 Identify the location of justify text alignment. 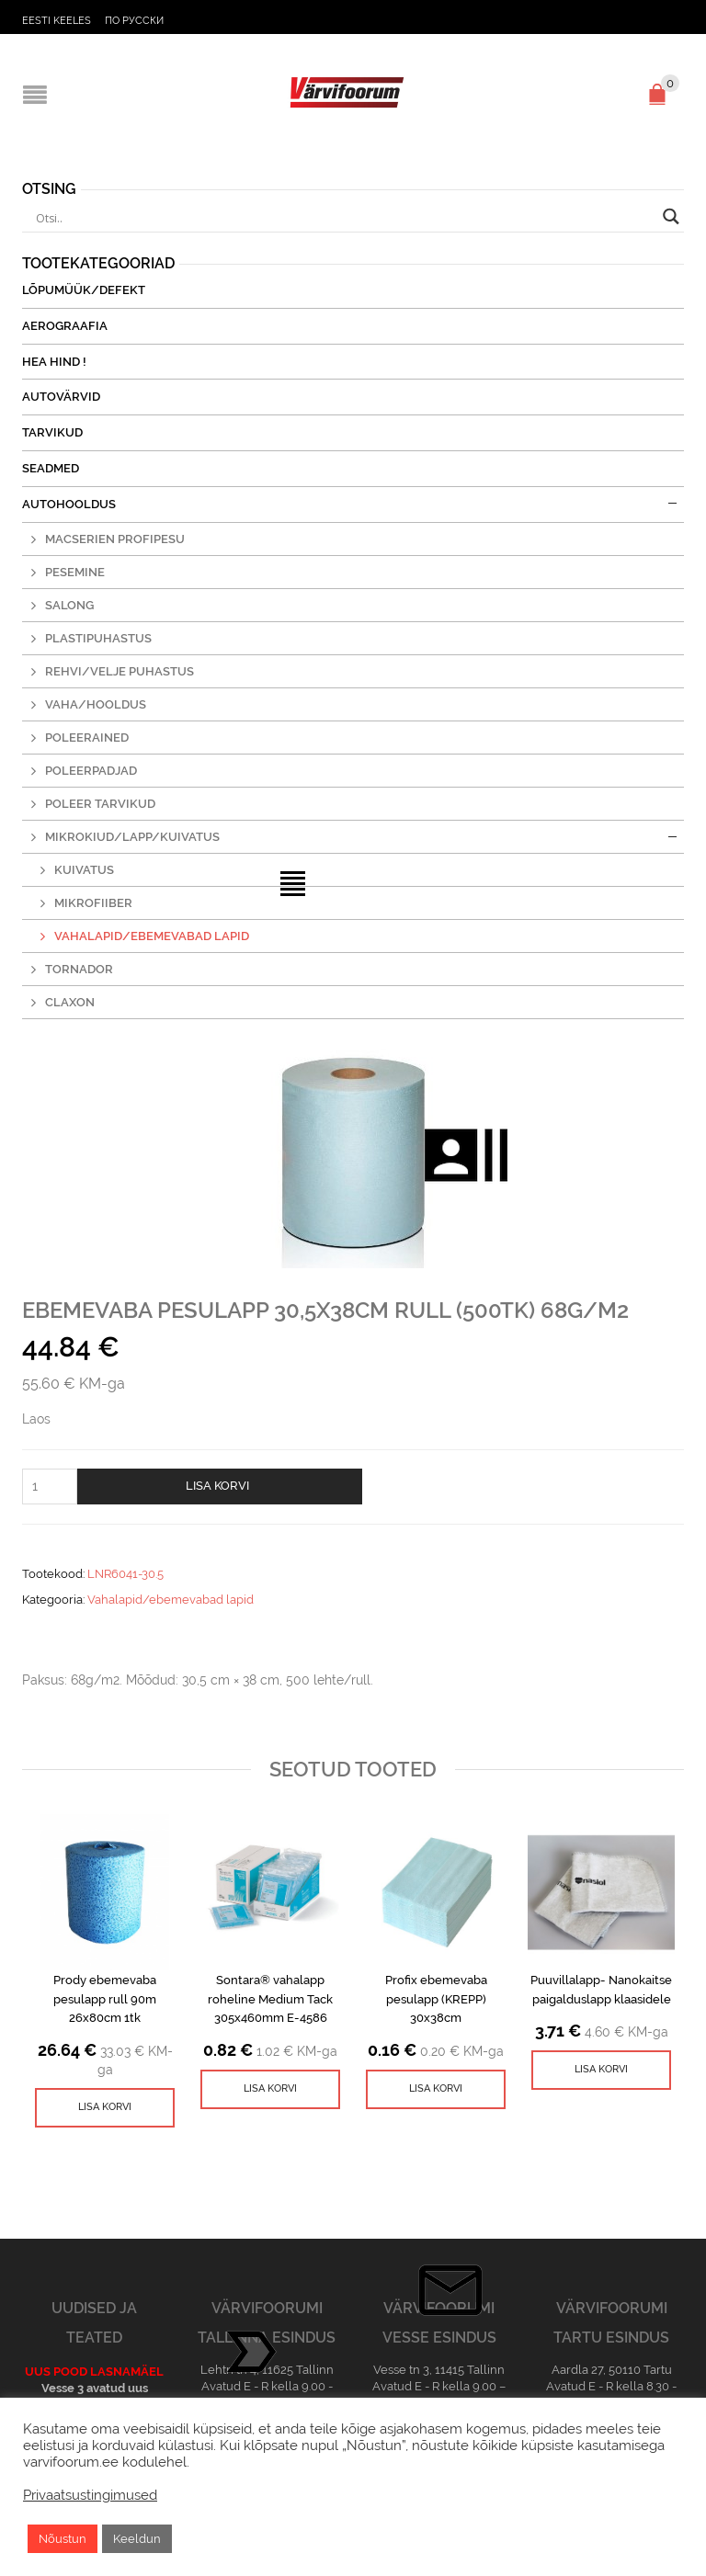
(292, 883).